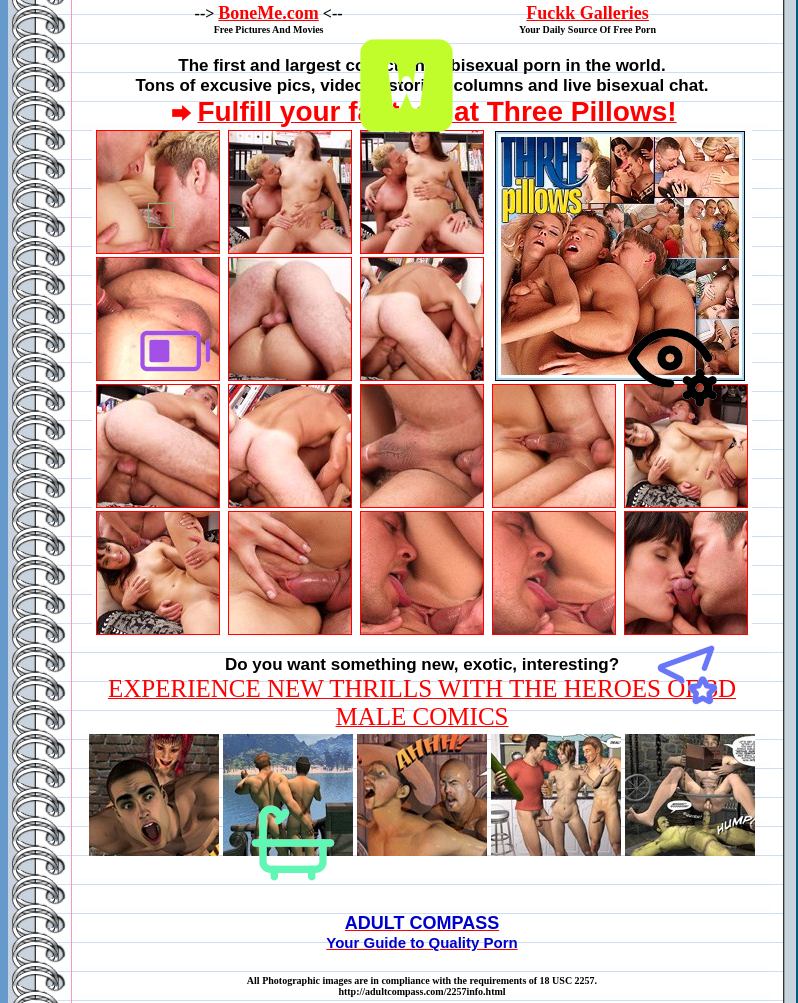  Describe the element at coordinates (293, 843) in the screenshot. I see `bathroom amenity indicator` at that location.